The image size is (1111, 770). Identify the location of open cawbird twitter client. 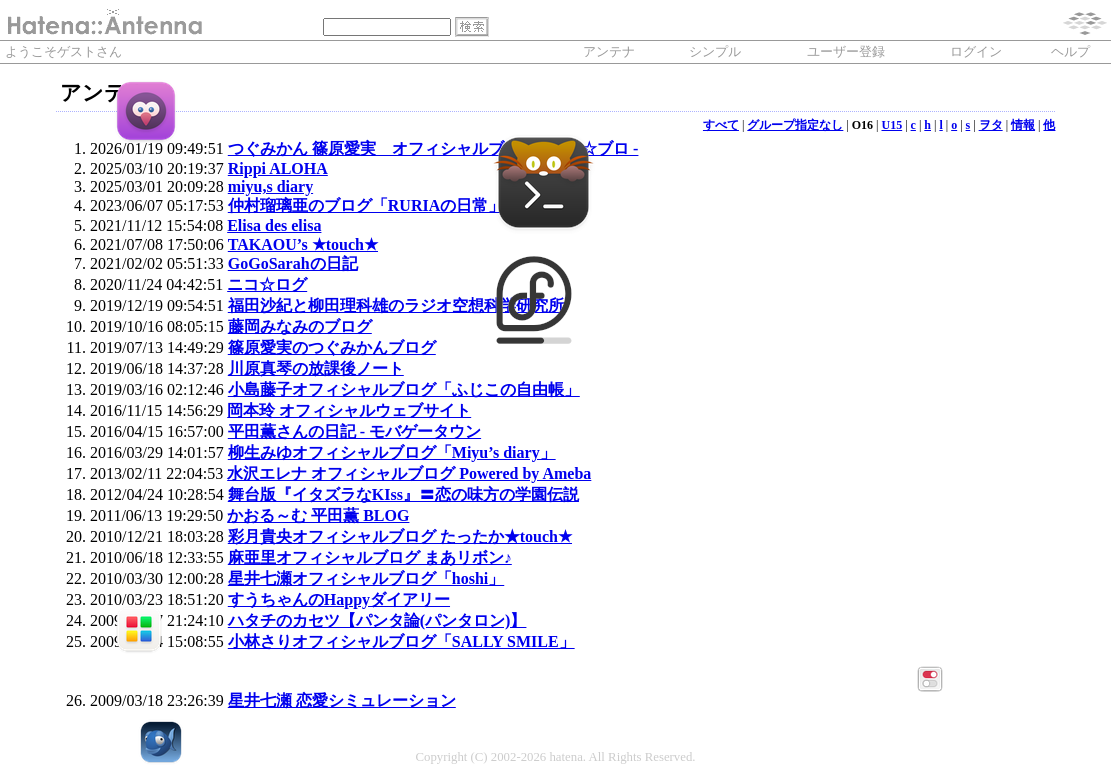
(146, 111).